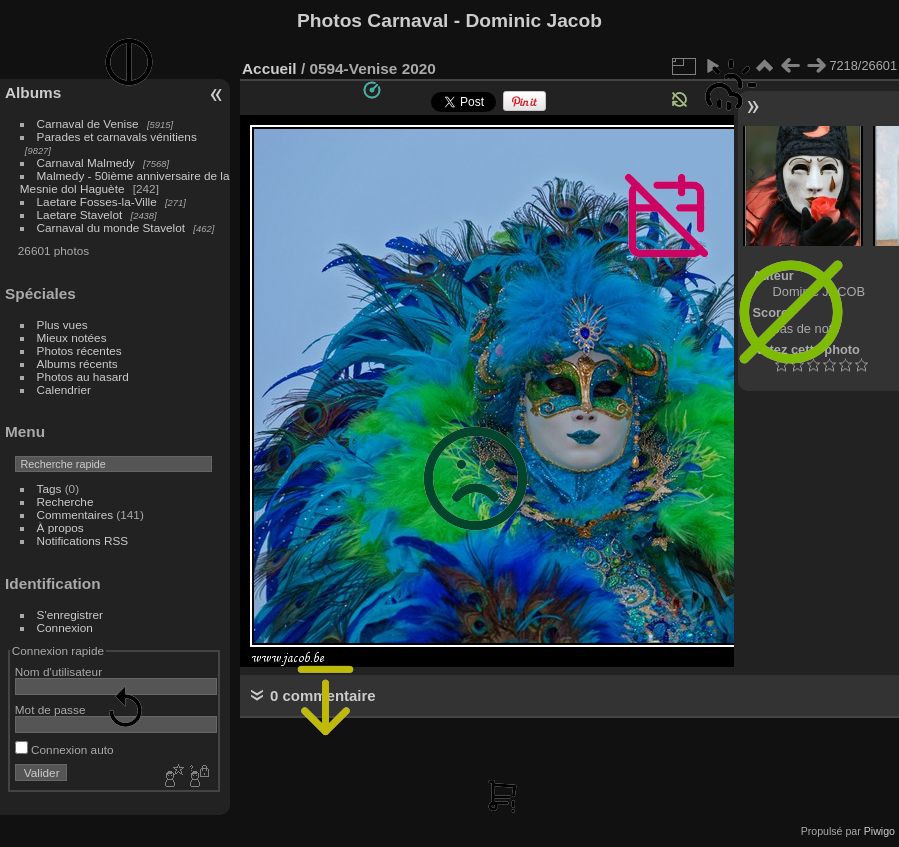  Describe the element at coordinates (129, 62) in the screenshot. I see `toggle between light and dark mode` at that location.